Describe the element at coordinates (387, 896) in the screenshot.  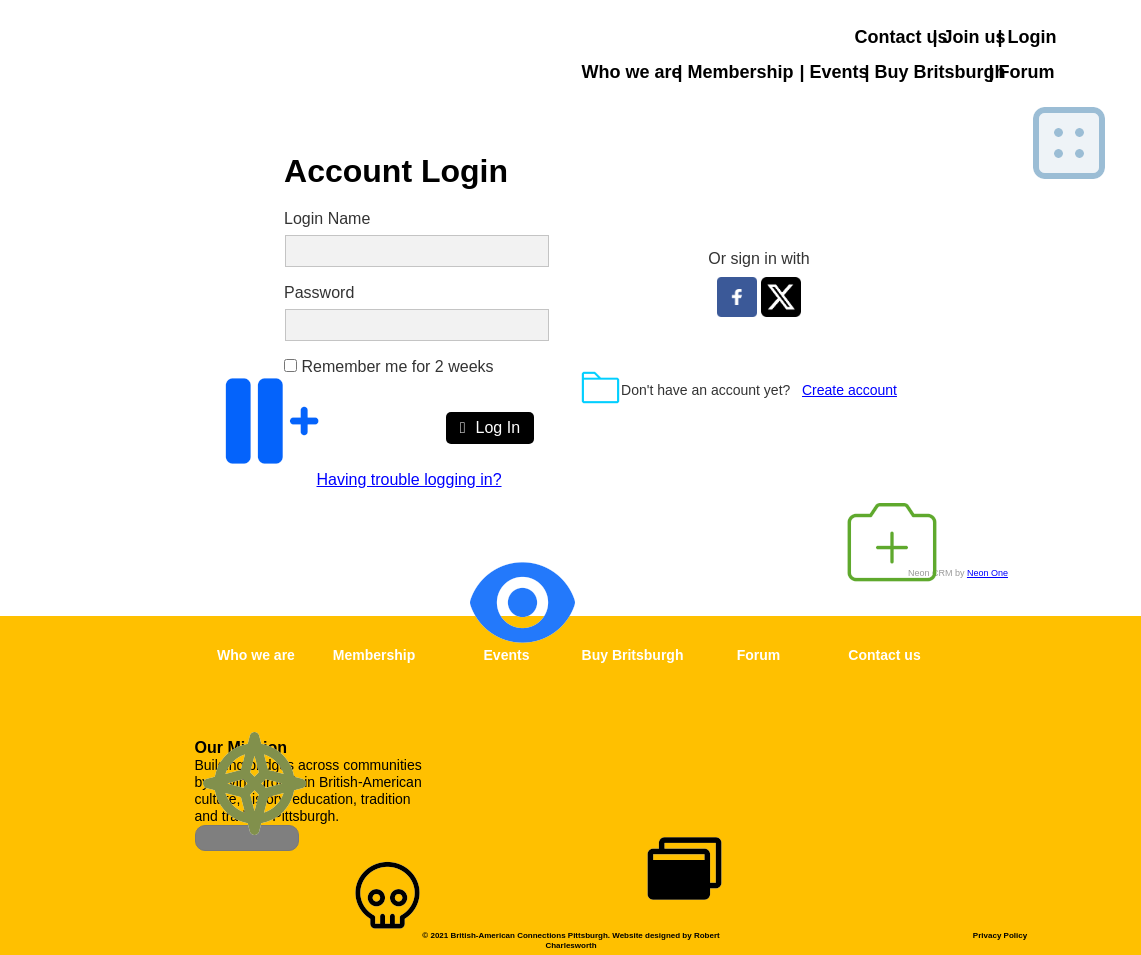
I see `indicates danger or fatal error` at that location.